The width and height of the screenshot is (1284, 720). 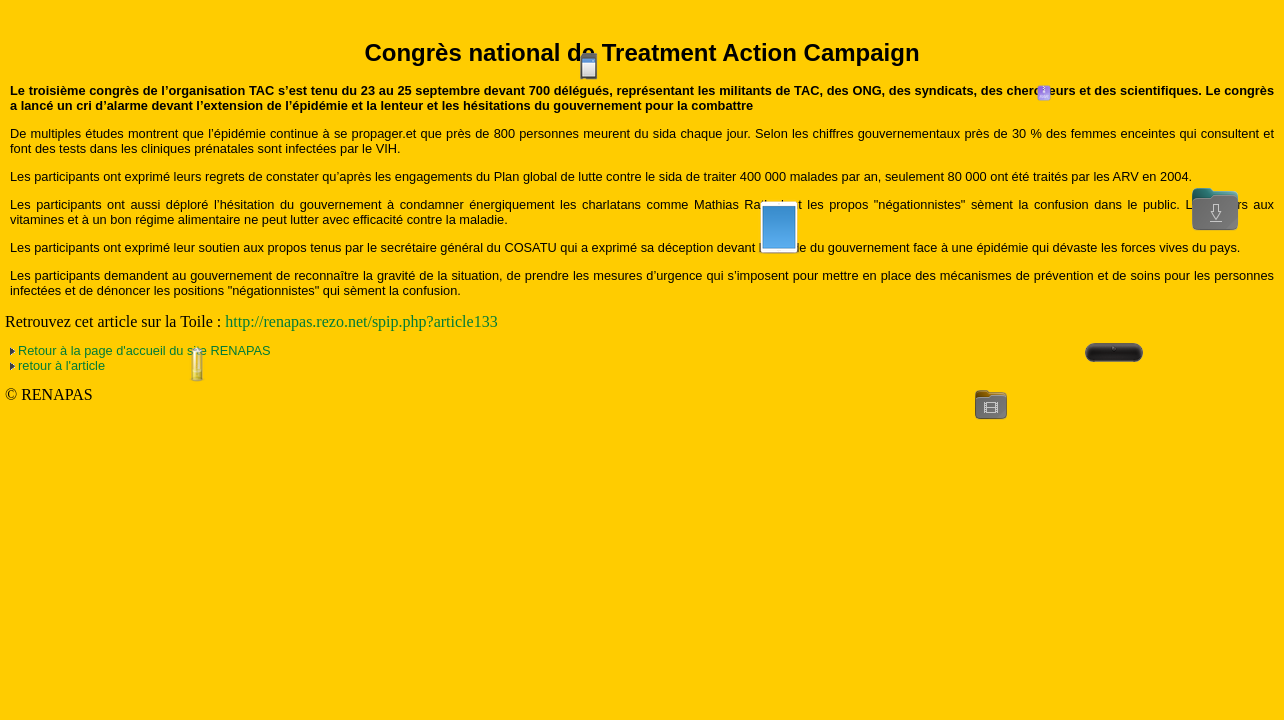 What do you see at coordinates (1215, 209) in the screenshot?
I see `access your downloads folder` at bounding box center [1215, 209].